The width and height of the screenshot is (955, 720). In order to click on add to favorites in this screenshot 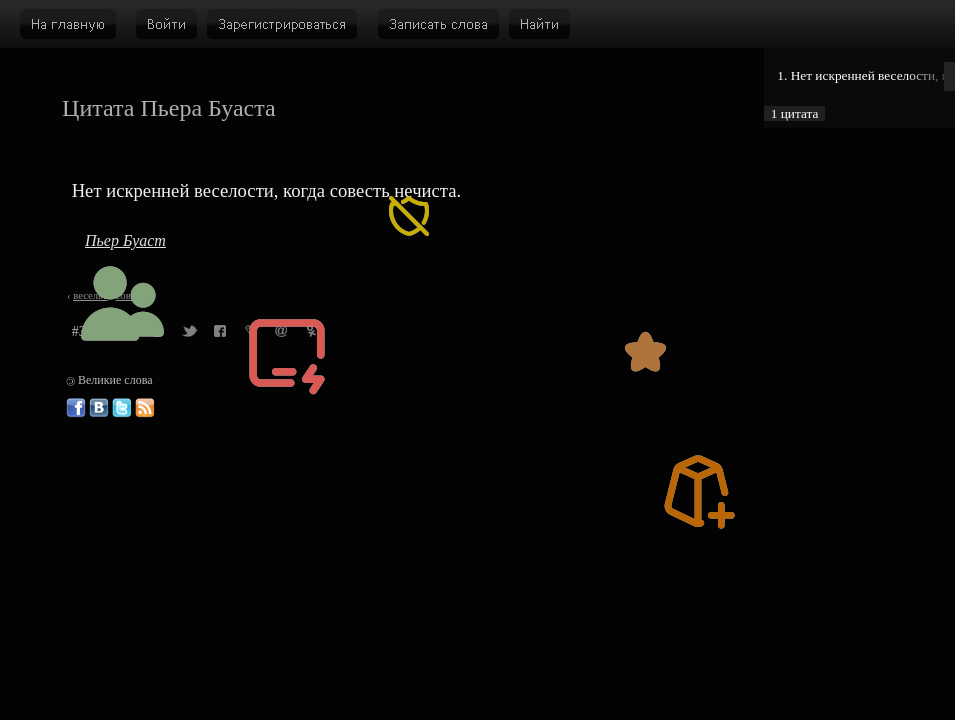, I will do `click(645, 352)`.